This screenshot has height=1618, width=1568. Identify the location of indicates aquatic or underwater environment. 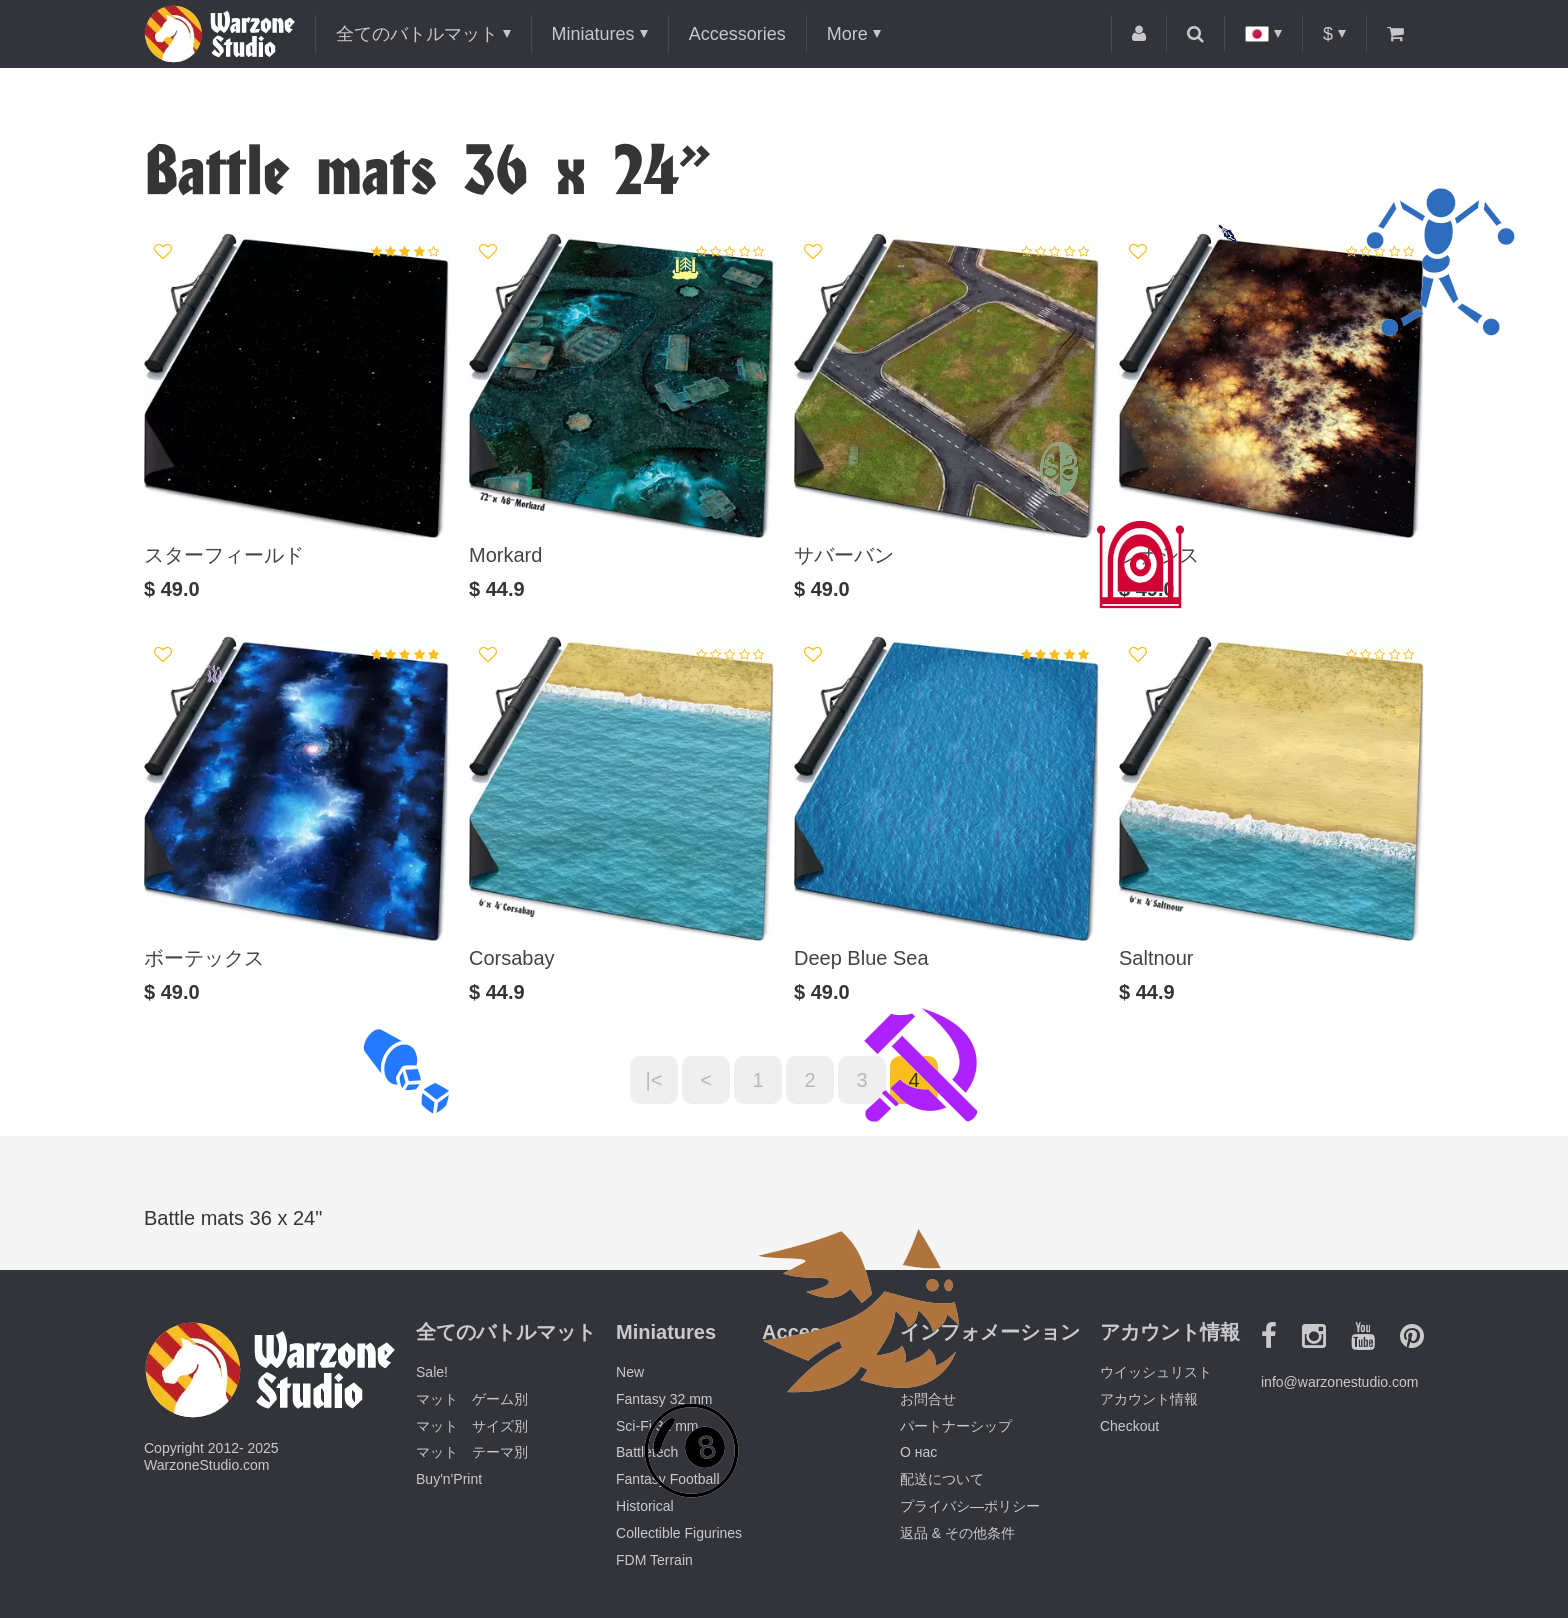
(215, 673).